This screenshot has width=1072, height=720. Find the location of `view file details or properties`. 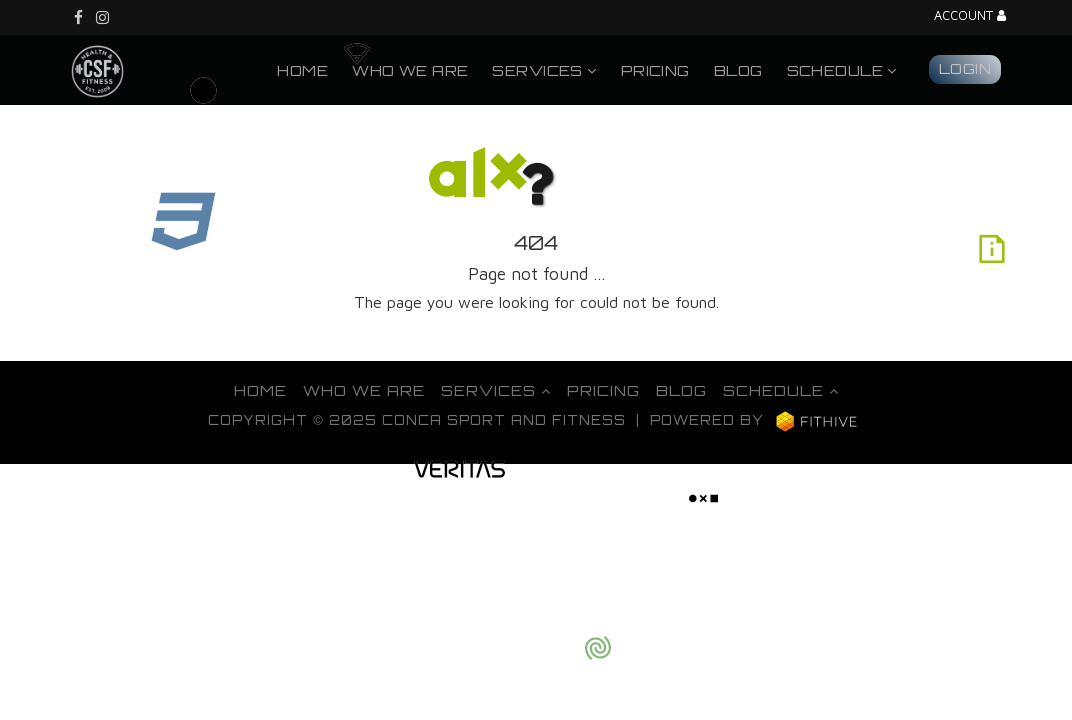

view file details or properties is located at coordinates (992, 249).